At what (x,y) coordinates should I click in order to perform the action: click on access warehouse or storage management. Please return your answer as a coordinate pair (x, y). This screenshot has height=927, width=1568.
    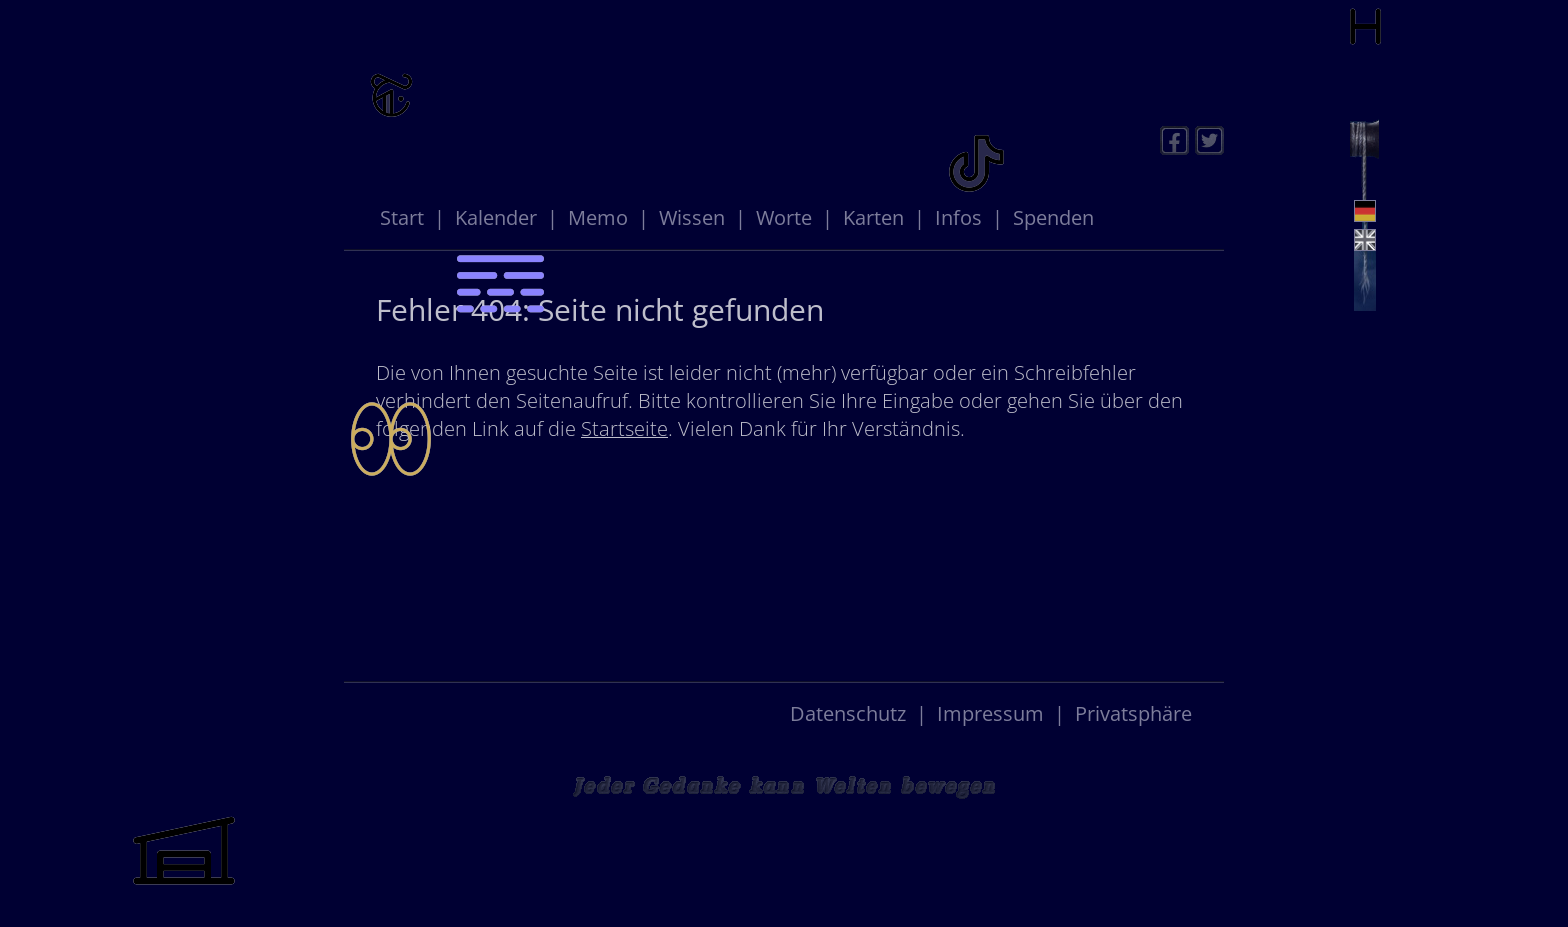
    Looking at the image, I should click on (184, 854).